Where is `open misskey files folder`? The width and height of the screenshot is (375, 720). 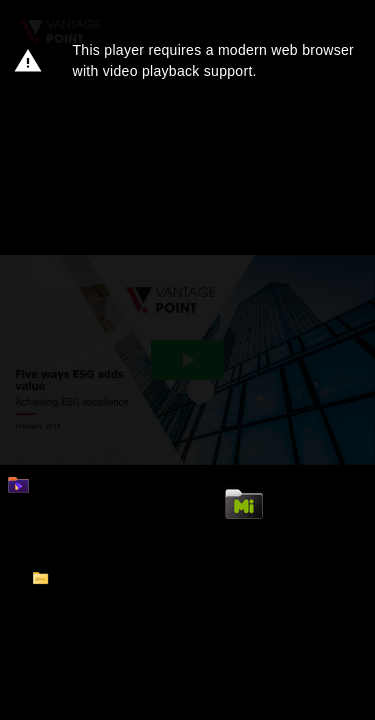
open misskey files folder is located at coordinates (244, 505).